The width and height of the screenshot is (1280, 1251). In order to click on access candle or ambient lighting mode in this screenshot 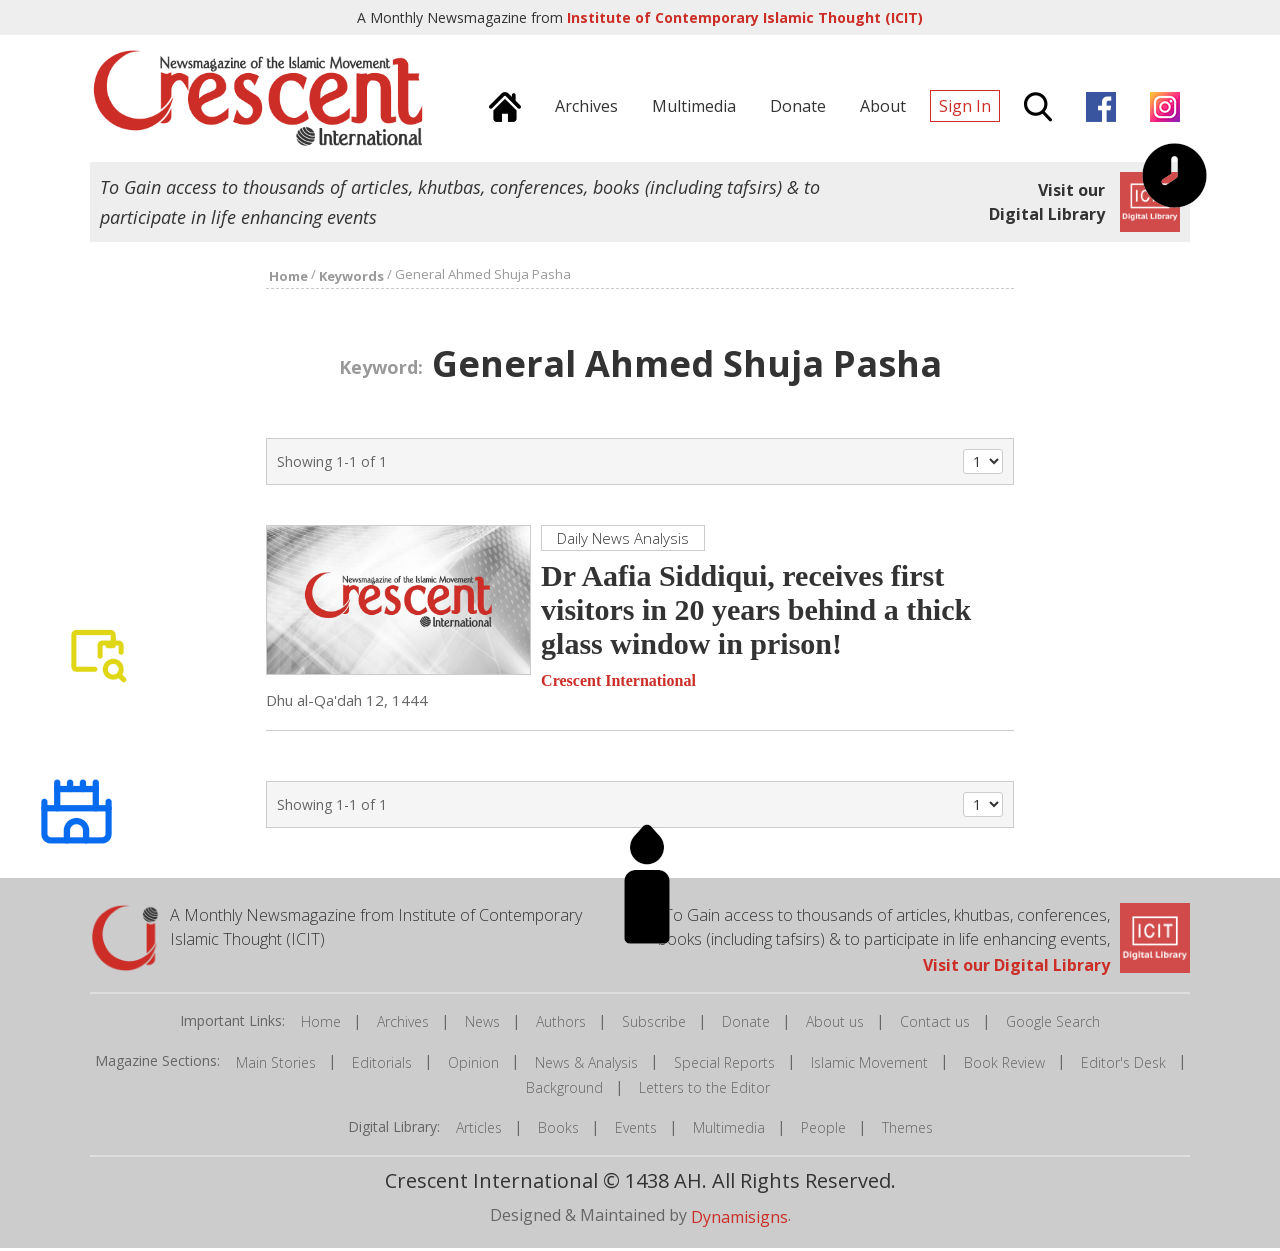, I will do `click(647, 887)`.